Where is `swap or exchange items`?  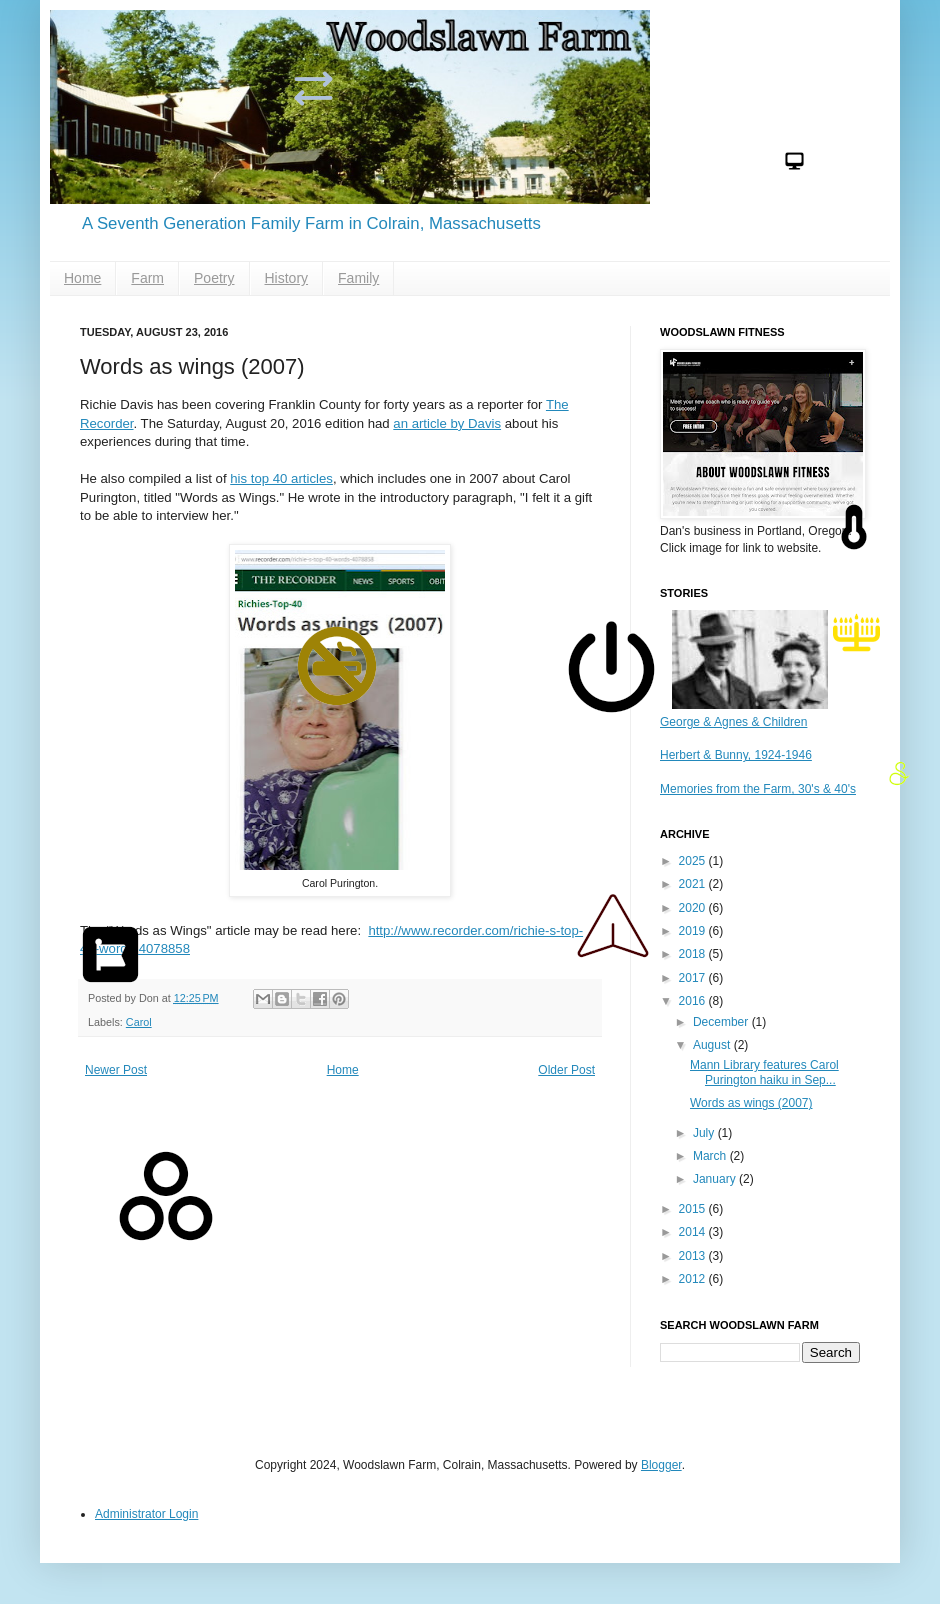
swap or exchange items is located at coordinates (313, 88).